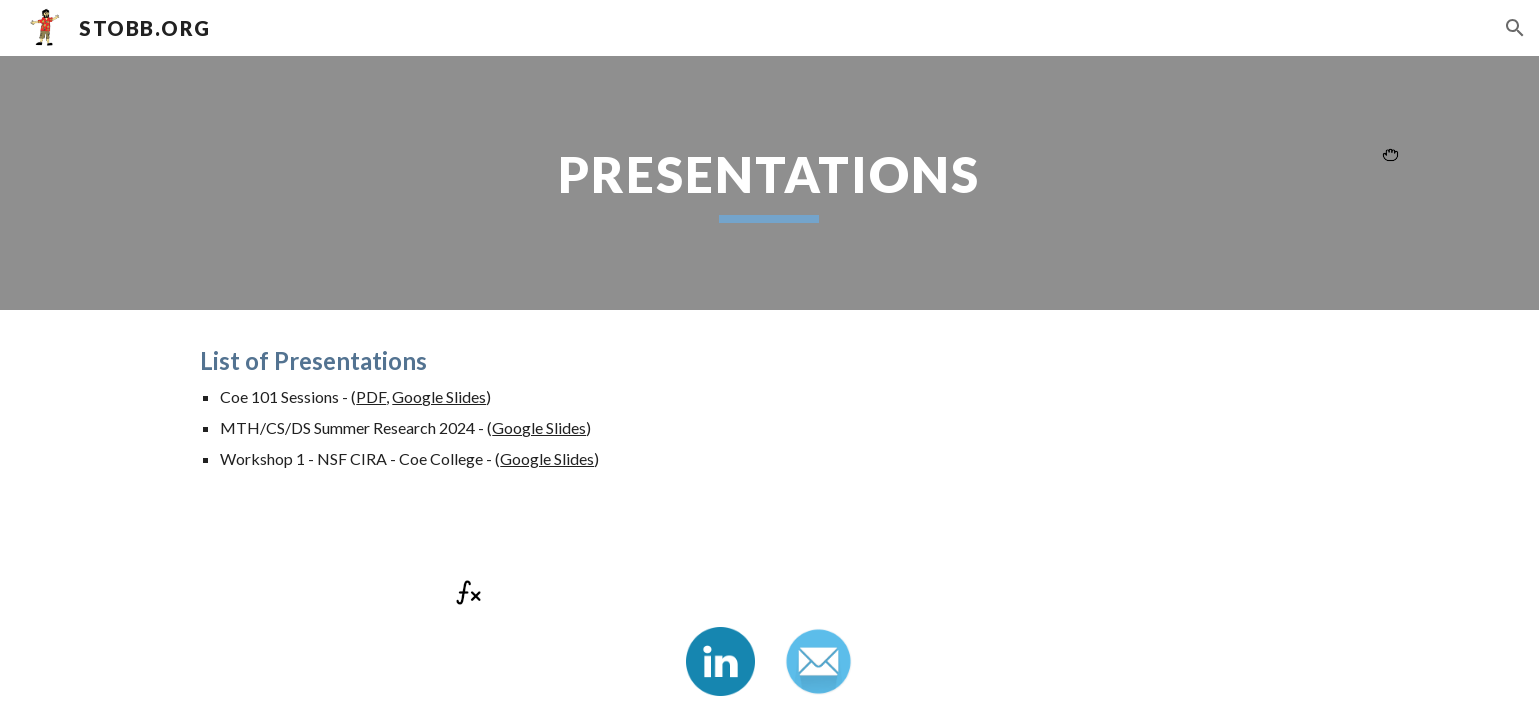 Image resolution: width=1539 pixels, height=720 pixels. Describe the element at coordinates (468, 592) in the screenshot. I see `insert a mathematical function or formula` at that location.